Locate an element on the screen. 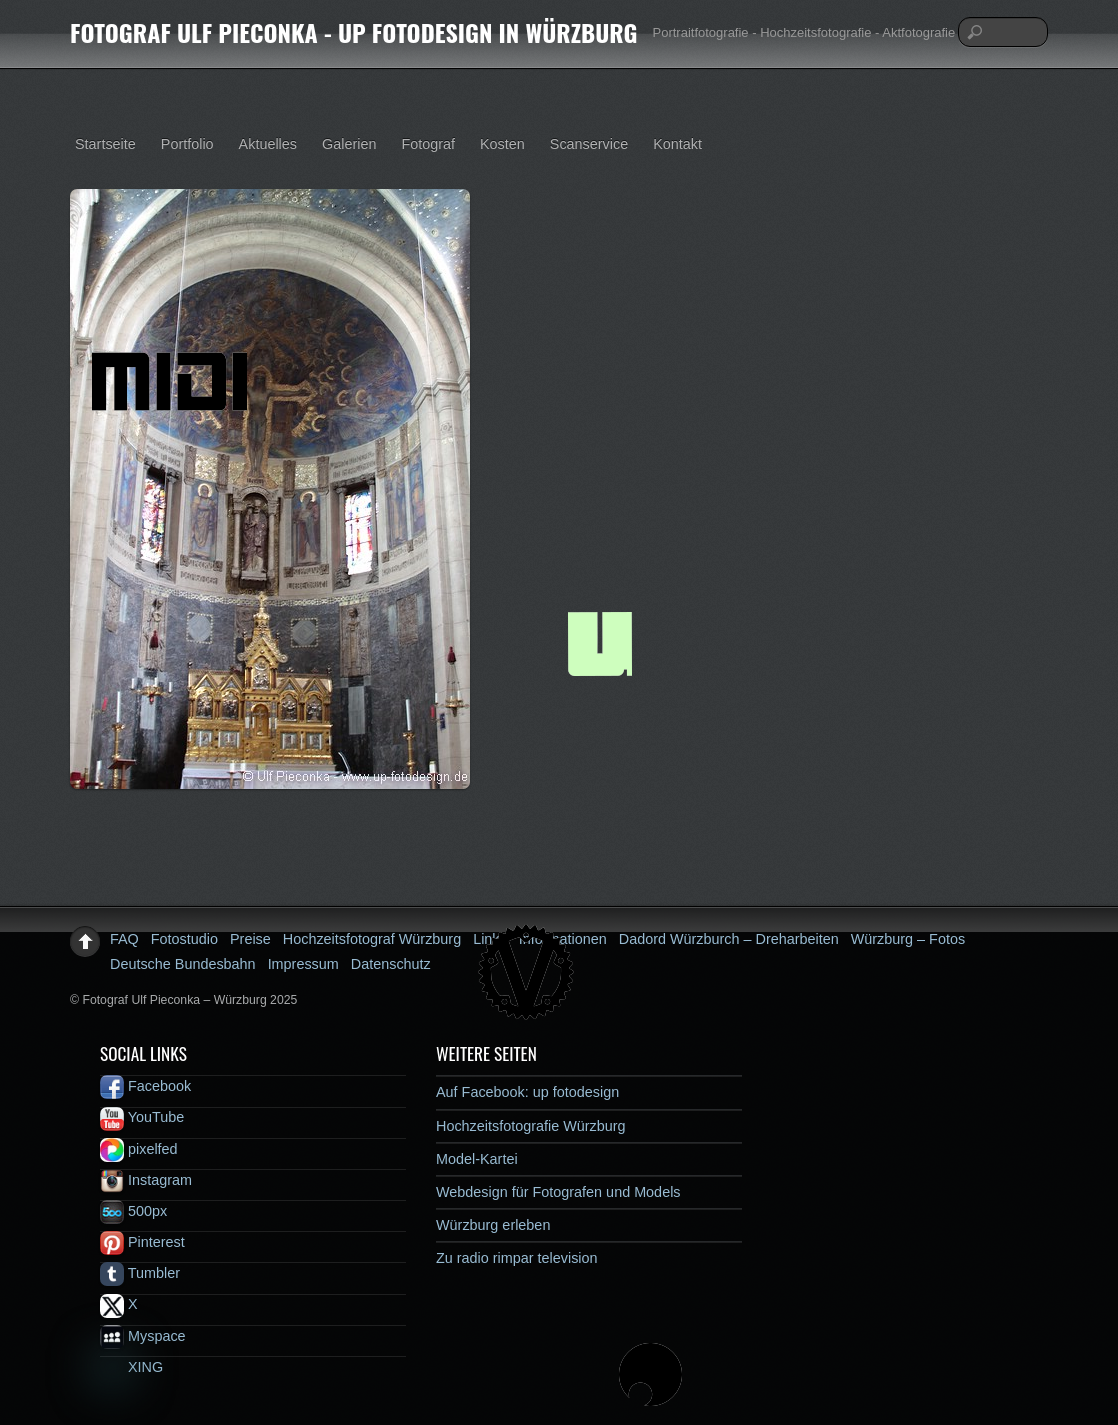  uv python package manager logo is located at coordinates (600, 644).